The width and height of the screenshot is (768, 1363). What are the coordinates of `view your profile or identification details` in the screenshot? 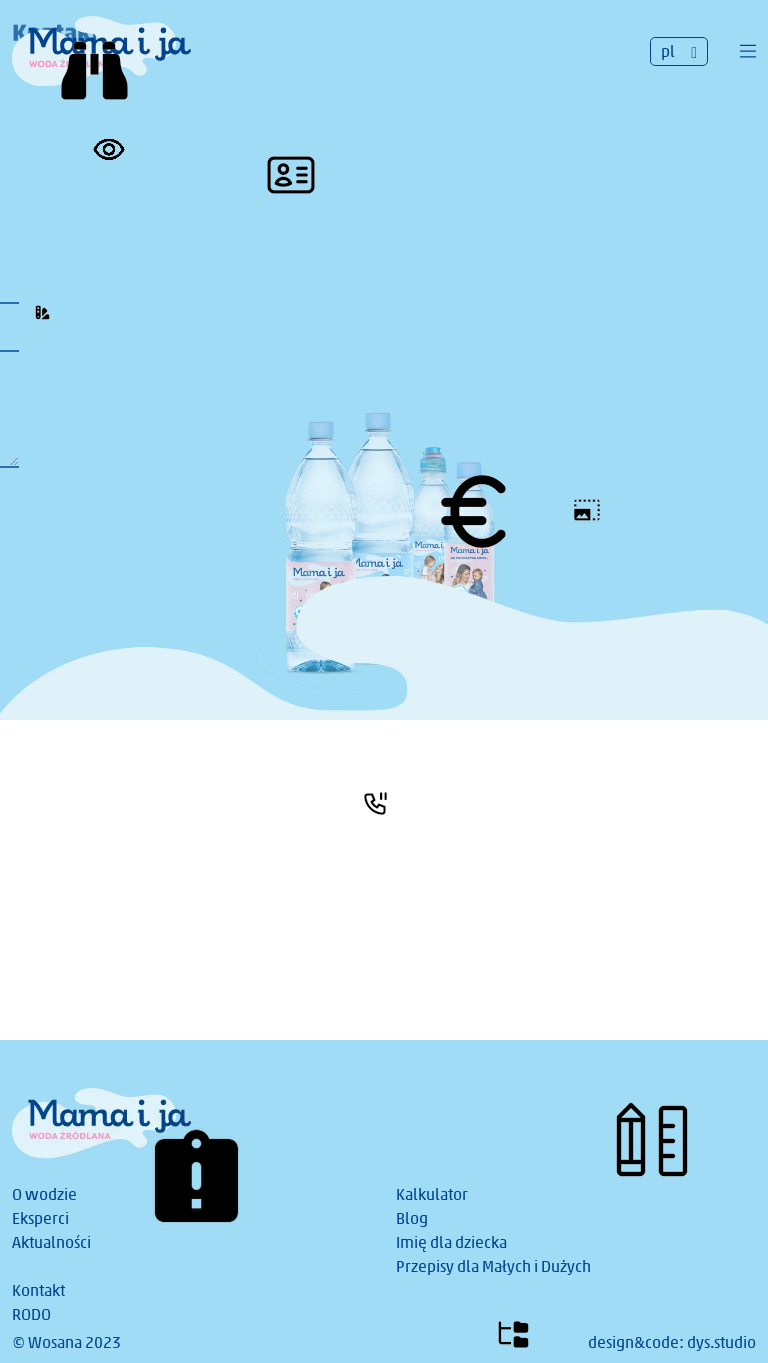 It's located at (291, 175).